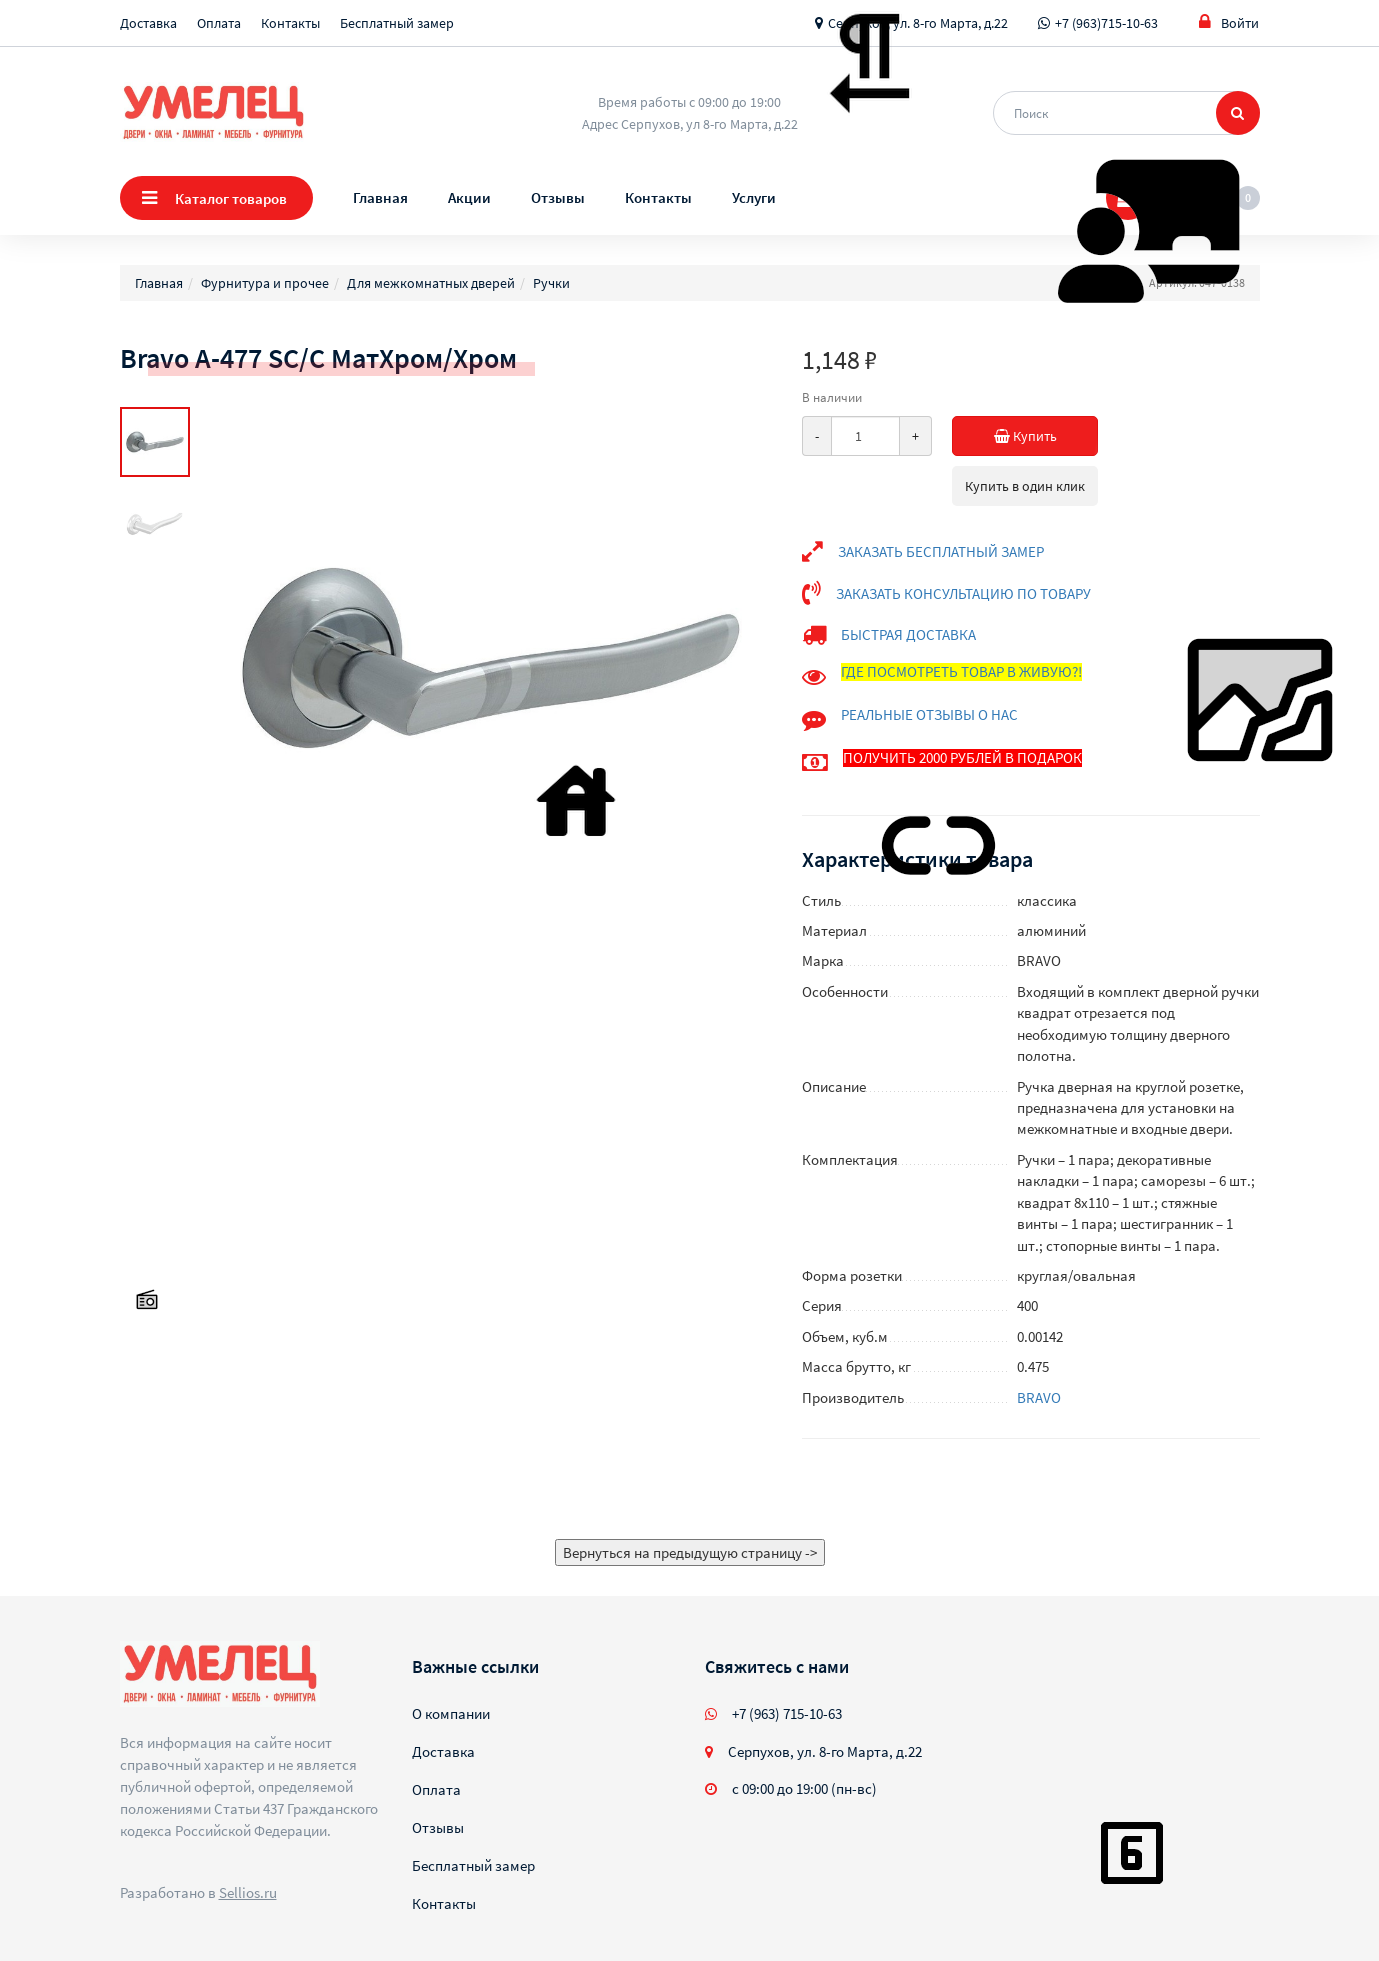 The width and height of the screenshot is (1379, 1961). Describe the element at coordinates (576, 802) in the screenshot. I see `go to home screen` at that location.